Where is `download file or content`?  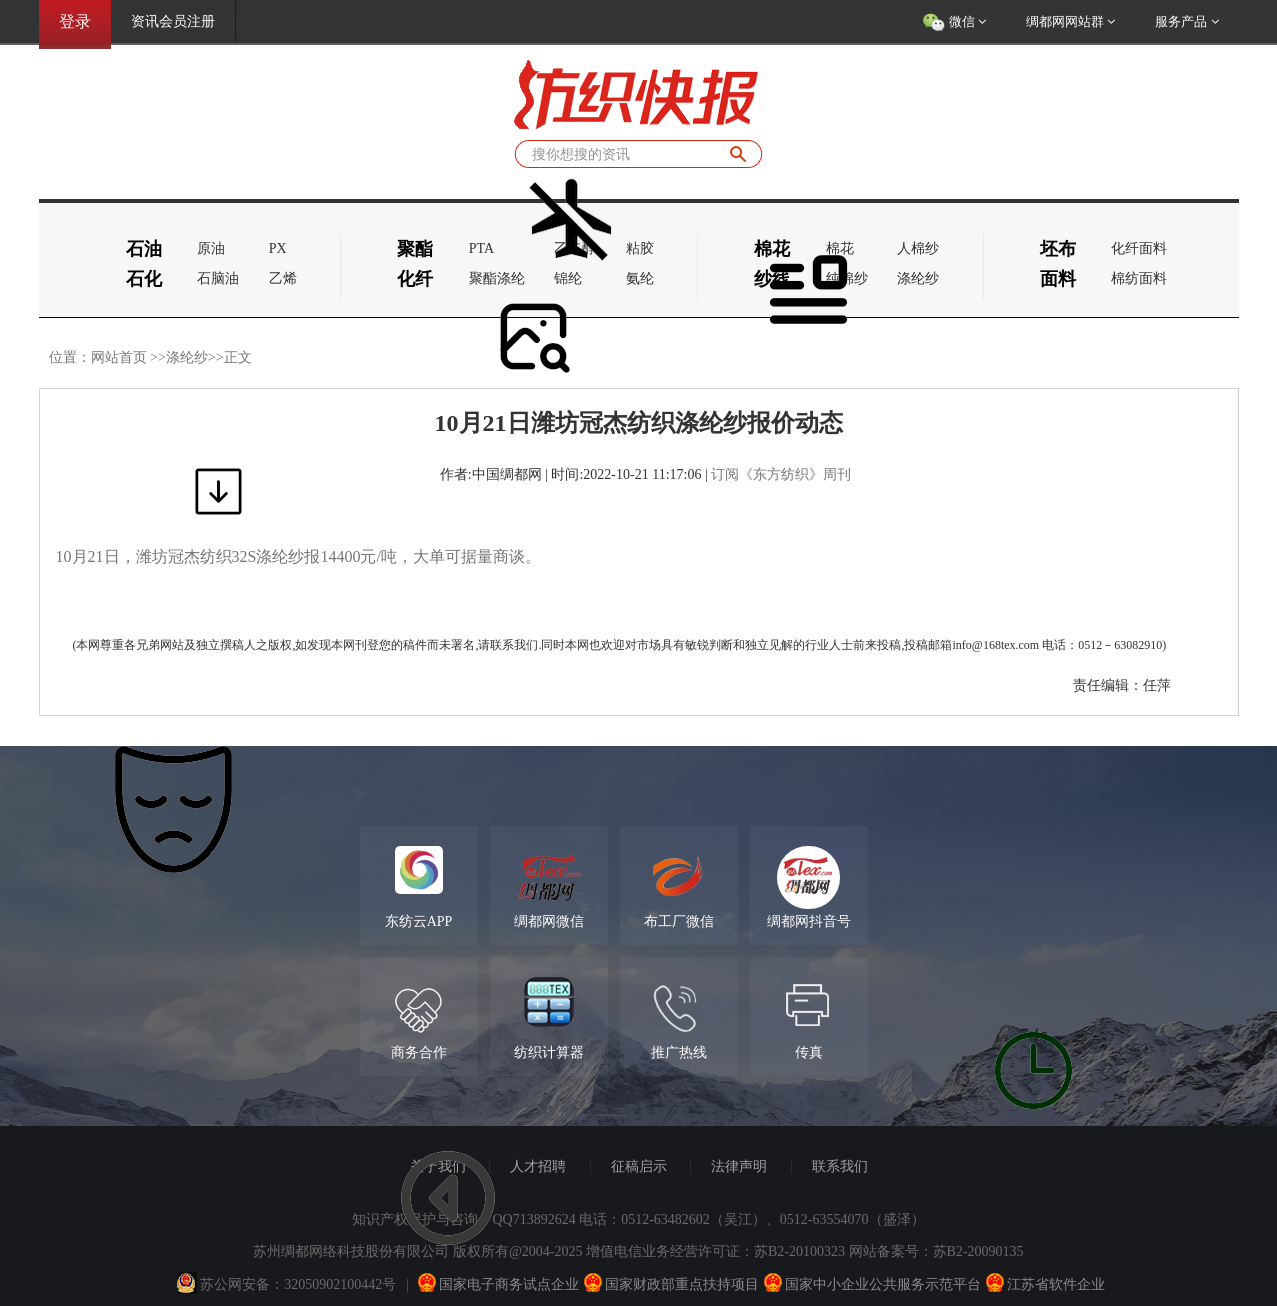
download file or content is located at coordinates (218, 491).